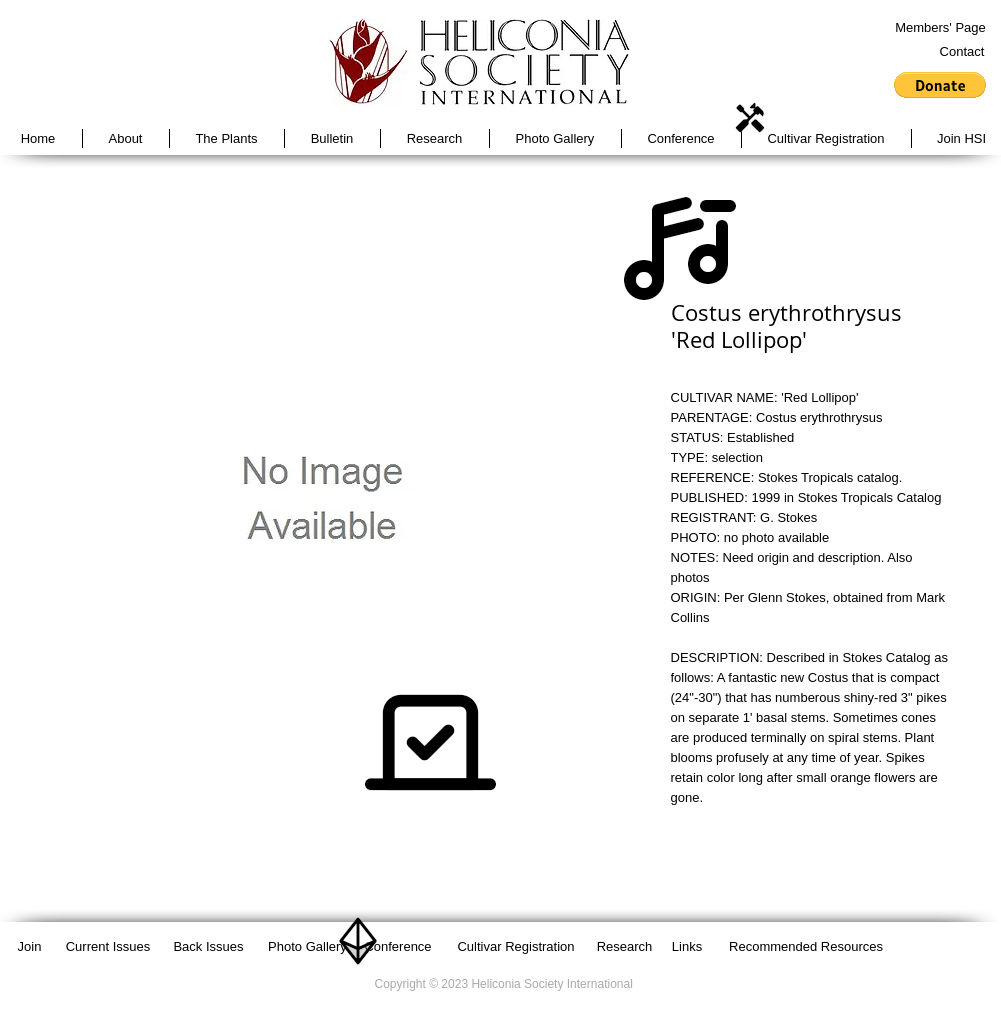 This screenshot has height=1025, width=1001. What do you see at coordinates (750, 118) in the screenshot?
I see `access tools and settings` at bounding box center [750, 118].